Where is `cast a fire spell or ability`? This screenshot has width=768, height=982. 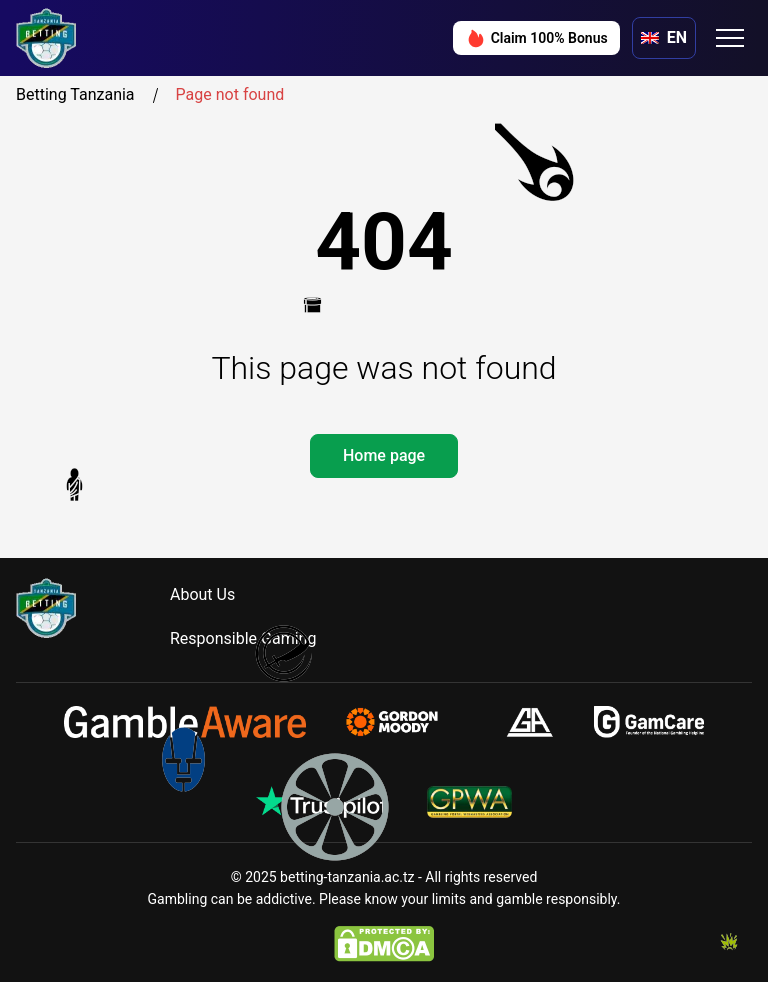
cast a fire spell or ability is located at coordinates (535, 162).